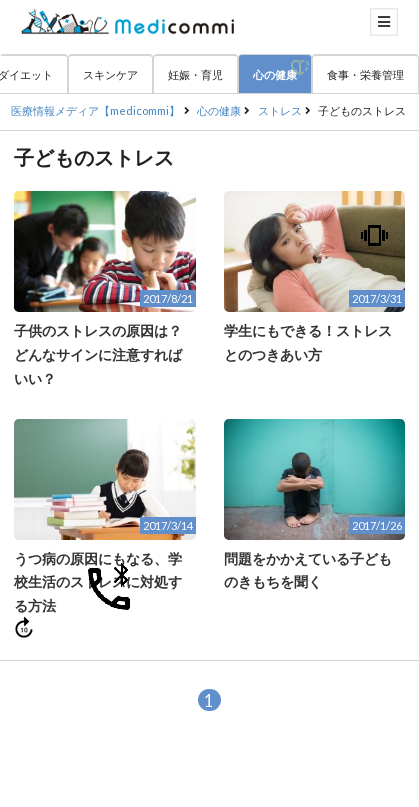 This screenshot has height=807, width=419. What do you see at coordinates (109, 589) in the screenshot?
I see `indicates an active call using bluetooth speaker` at bounding box center [109, 589].